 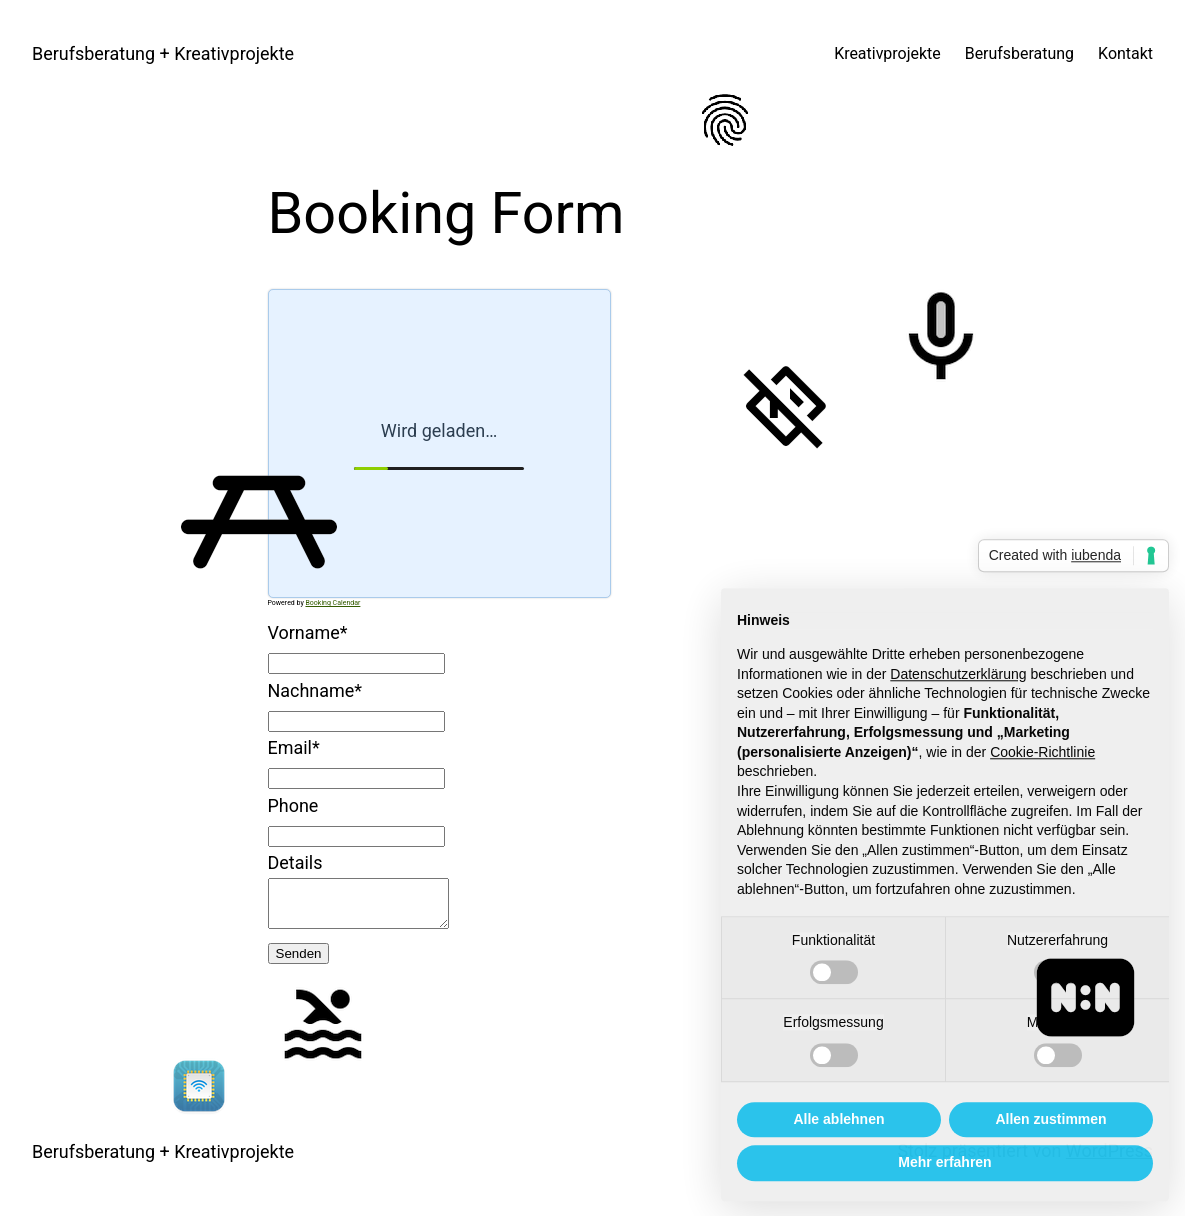 I want to click on disable navigation or directions, so click(x=786, y=406).